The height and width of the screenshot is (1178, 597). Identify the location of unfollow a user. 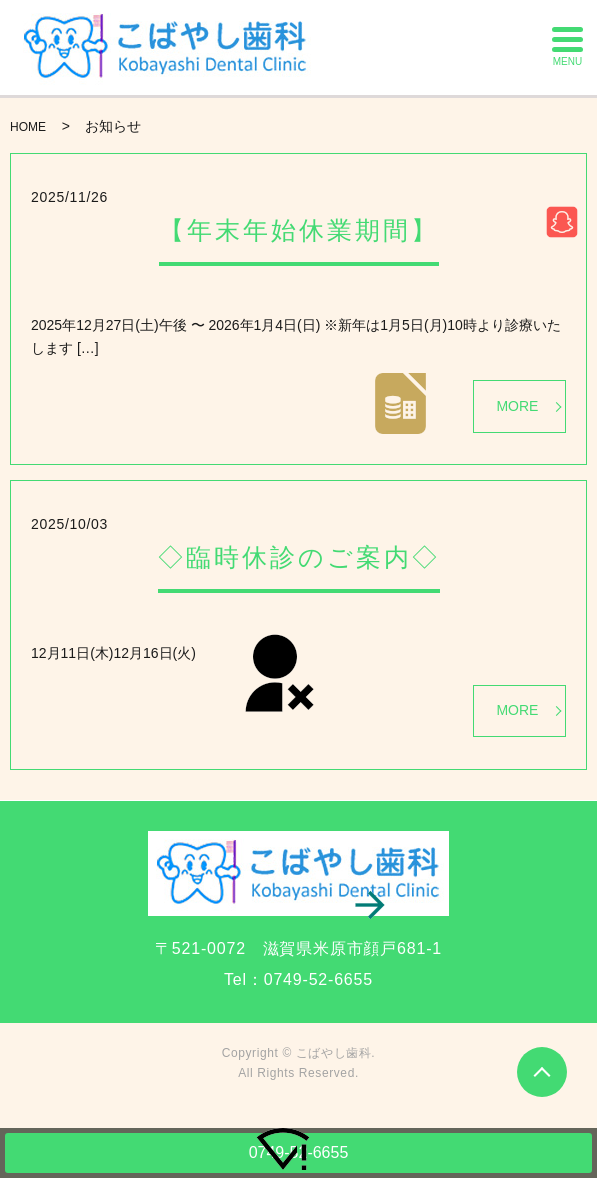
(275, 675).